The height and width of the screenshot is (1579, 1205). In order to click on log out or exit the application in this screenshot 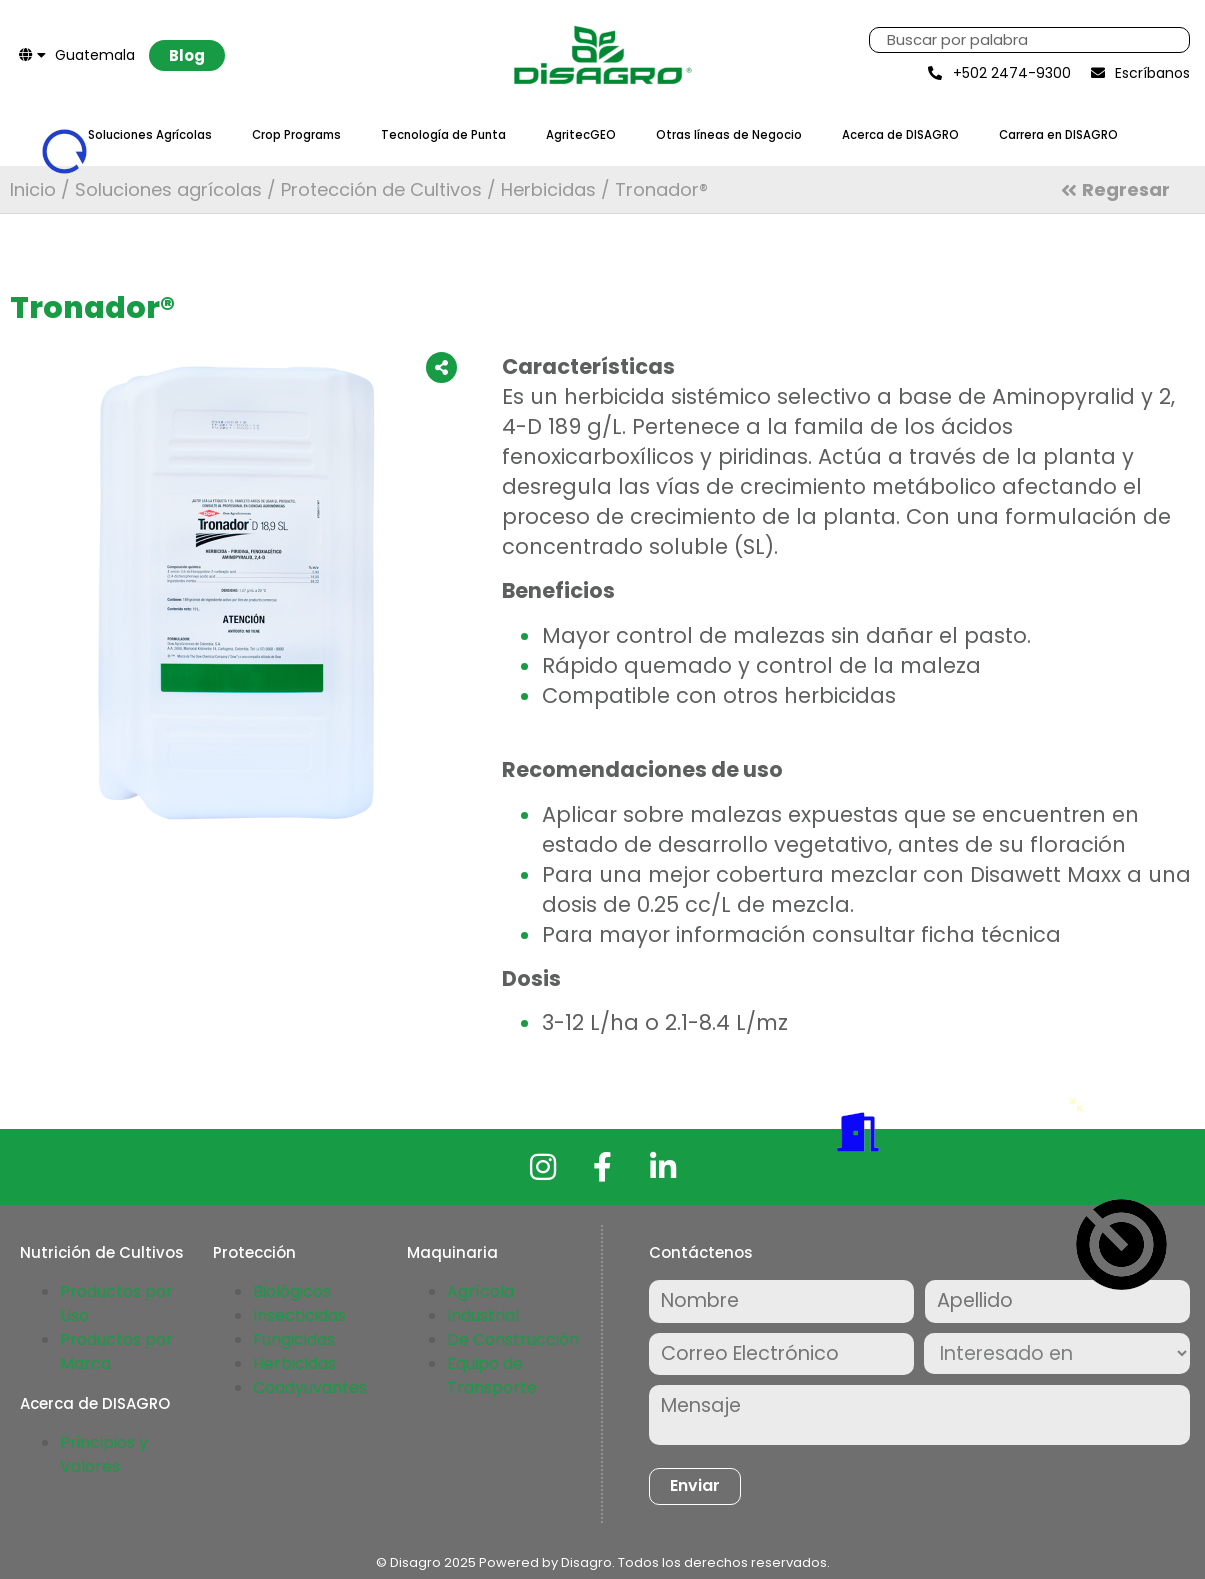, I will do `click(858, 1133)`.